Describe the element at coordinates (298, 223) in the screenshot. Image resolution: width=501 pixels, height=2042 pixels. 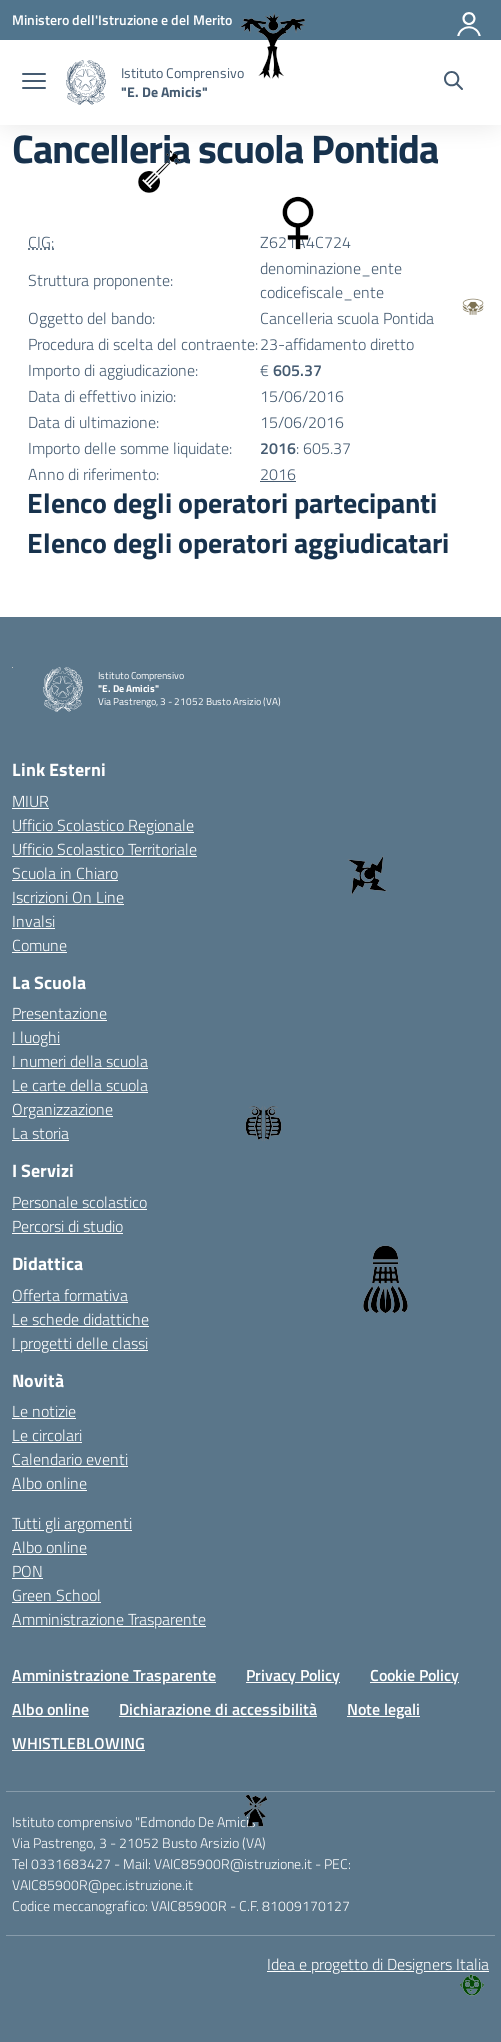
I see `select female gender option` at that location.